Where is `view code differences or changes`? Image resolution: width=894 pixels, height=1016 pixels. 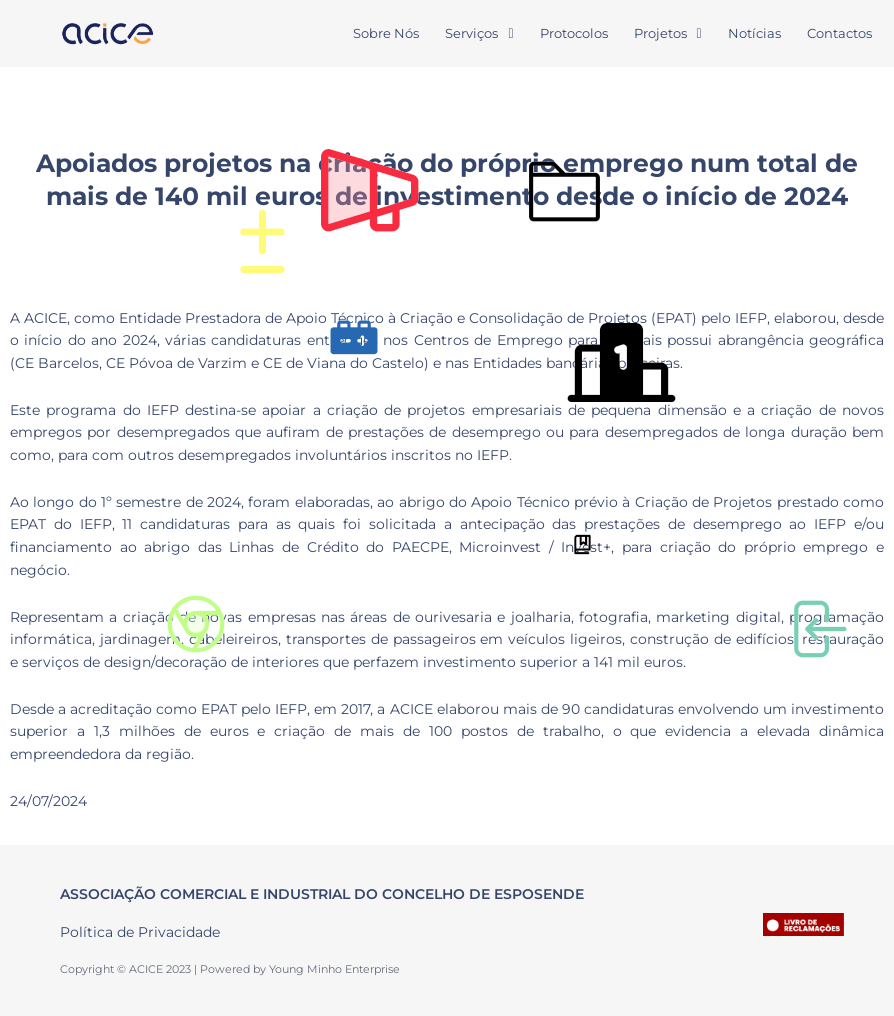
view code differences or changes is located at coordinates (262, 242).